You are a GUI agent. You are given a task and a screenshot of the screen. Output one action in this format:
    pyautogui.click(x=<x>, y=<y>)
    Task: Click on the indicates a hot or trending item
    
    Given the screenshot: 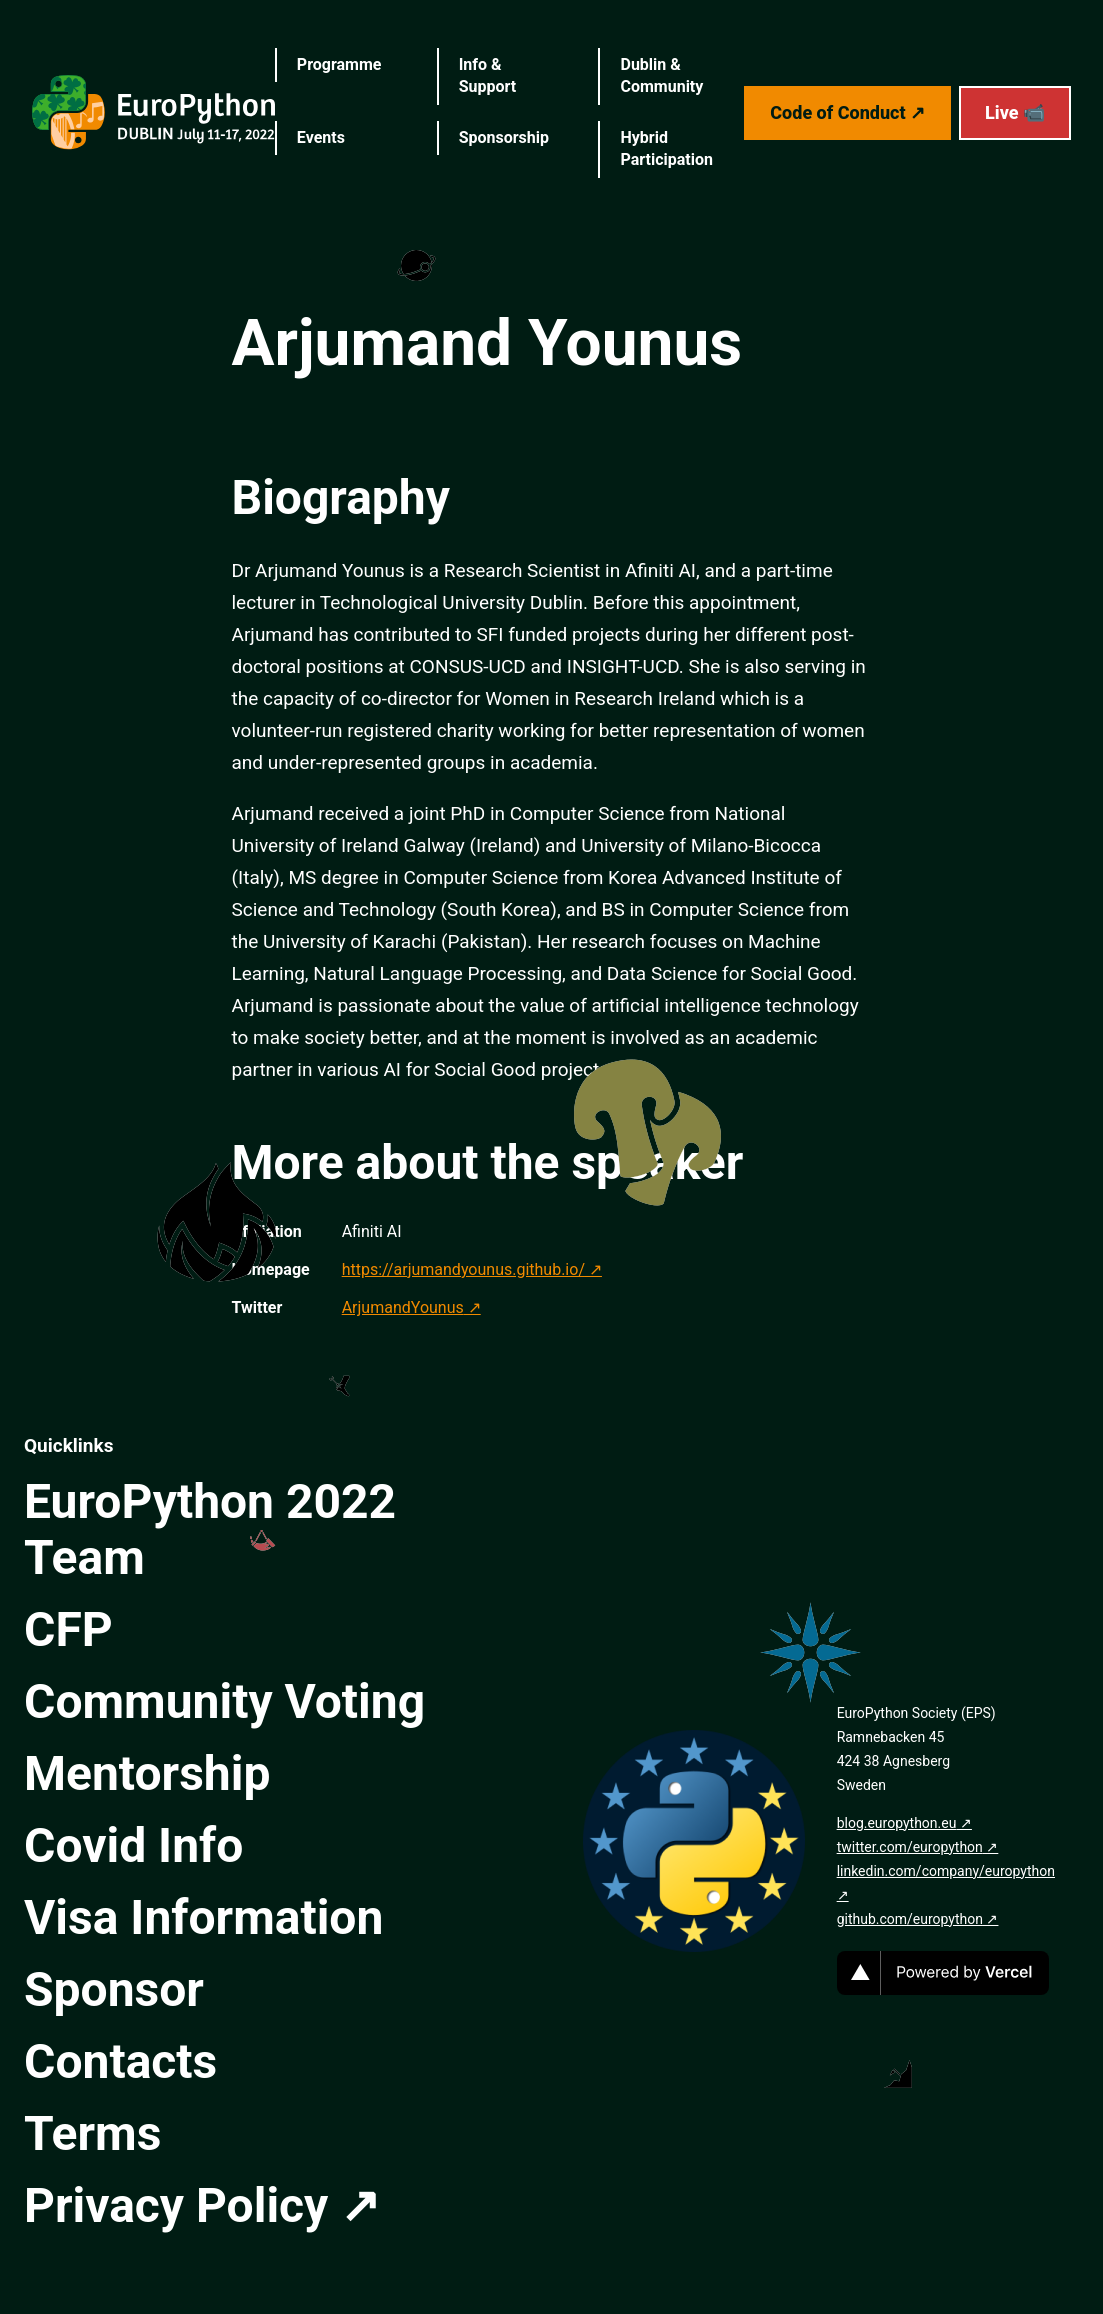 What is the action you would take?
    pyautogui.click(x=216, y=1222)
    